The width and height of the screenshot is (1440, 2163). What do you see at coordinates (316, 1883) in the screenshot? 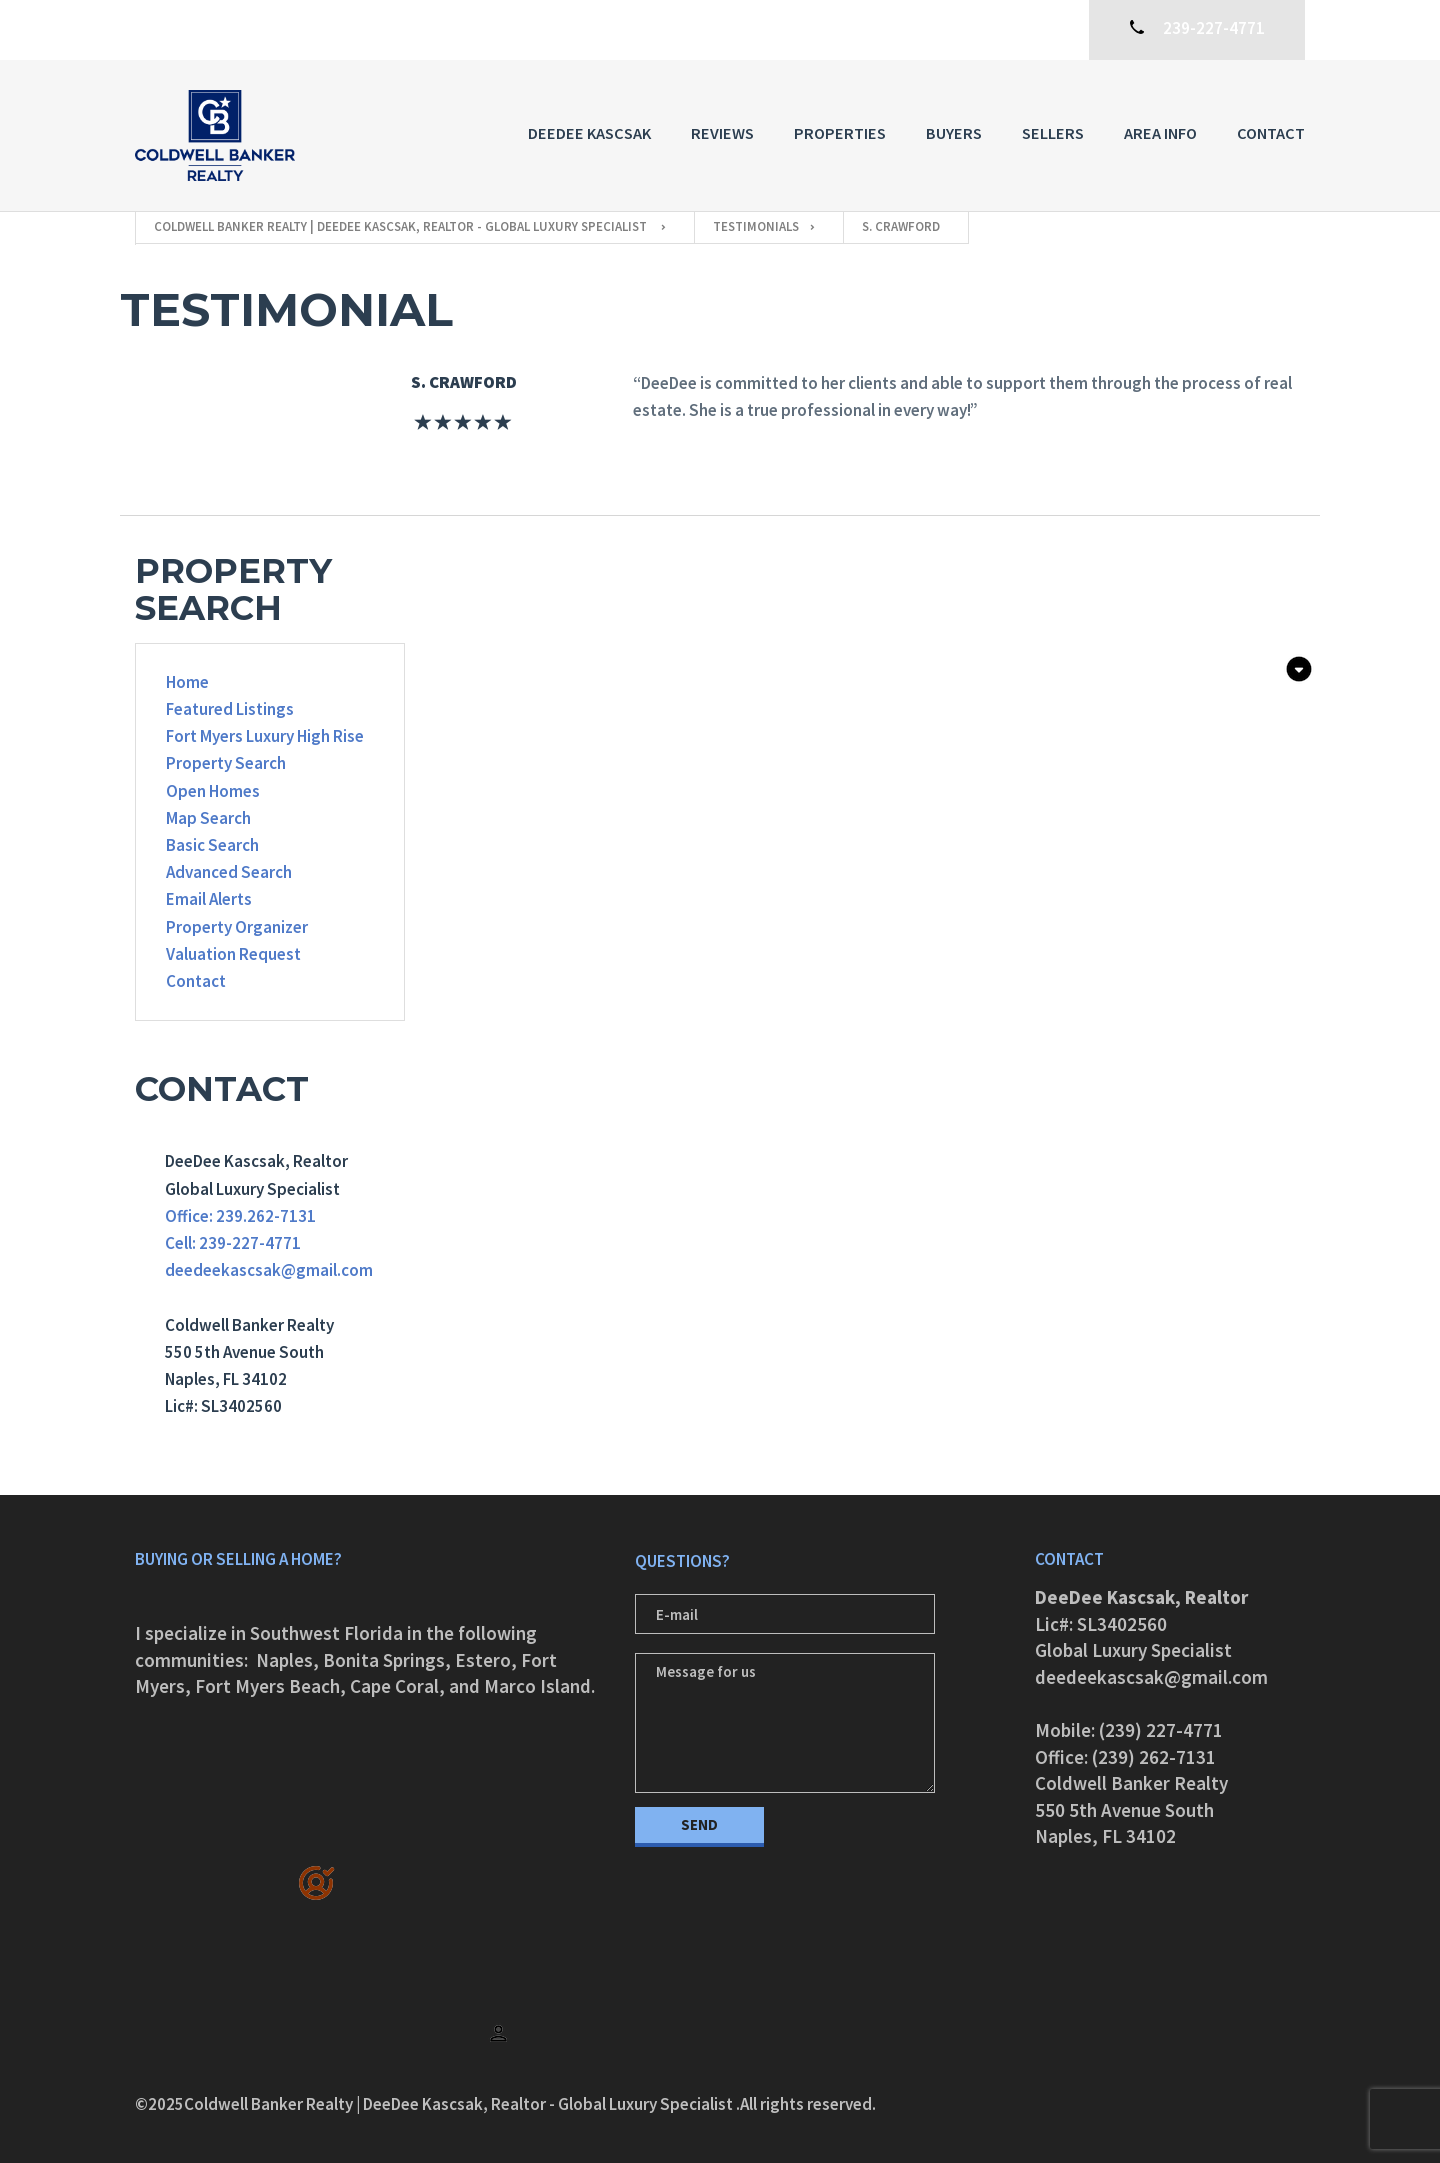
I see `verified user profile` at bounding box center [316, 1883].